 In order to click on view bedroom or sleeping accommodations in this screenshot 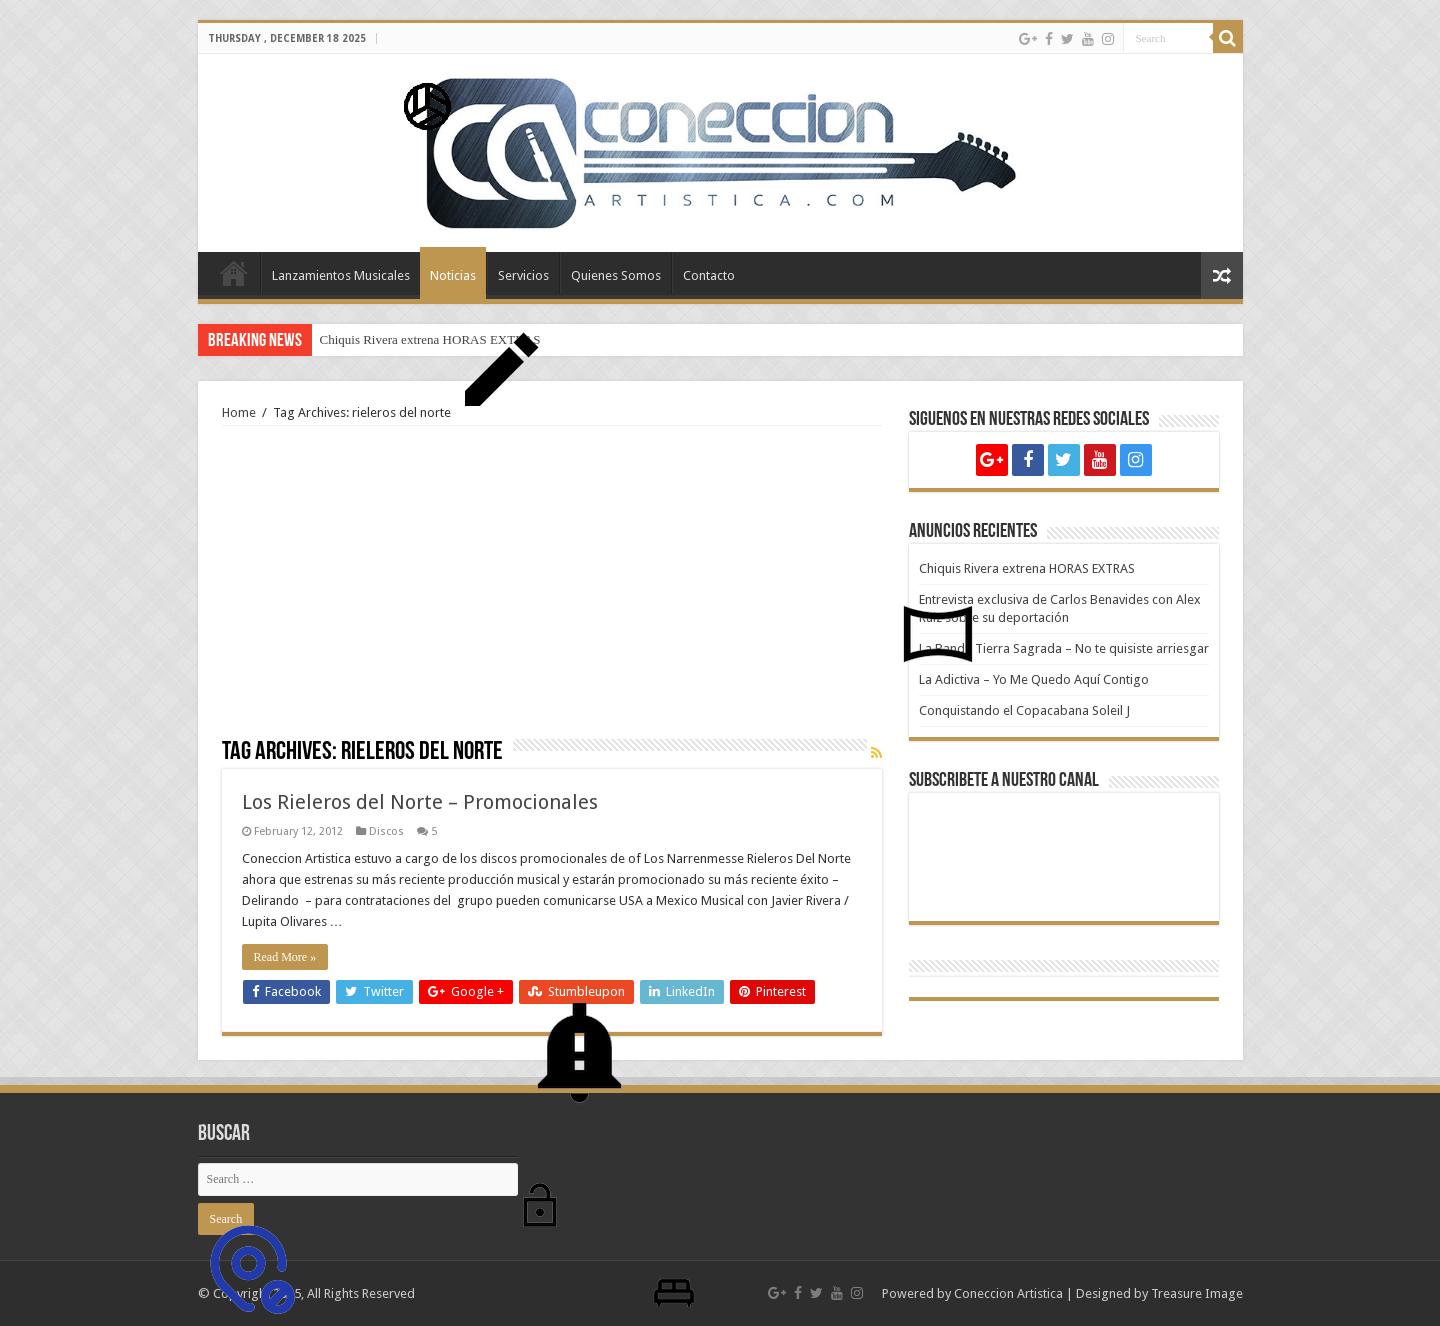, I will do `click(674, 1293)`.